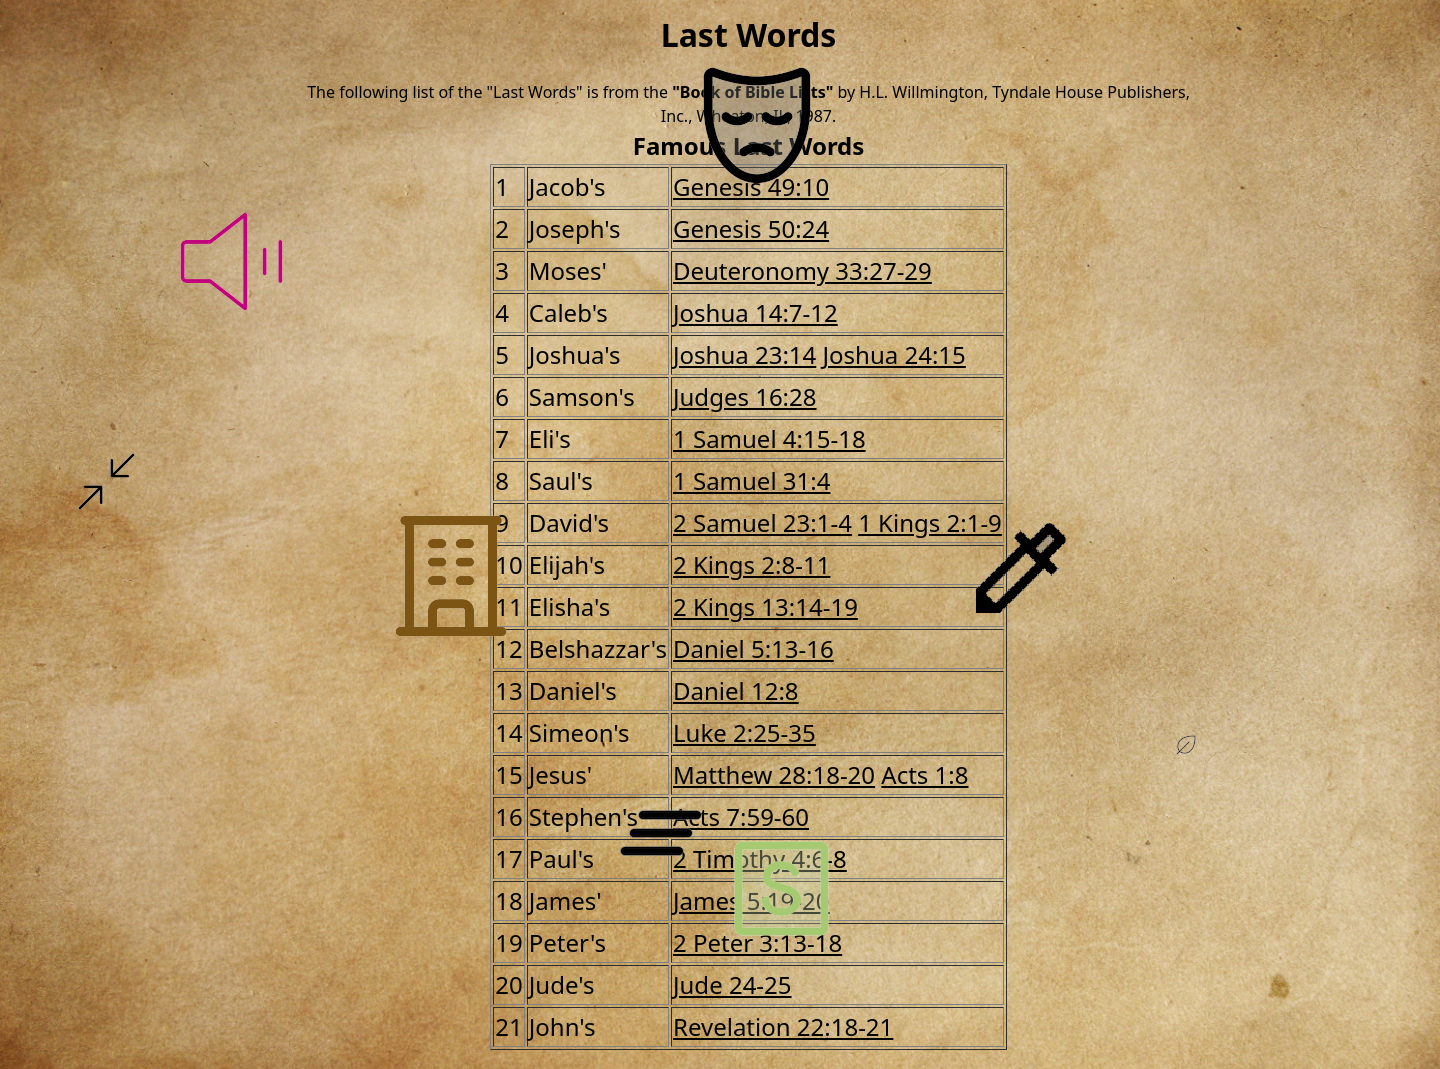 This screenshot has width=1440, height=1069. Describe the element at coordinates (1186, 745) in the screenshot. I see `indicates eco-friendly or sustainable option` at that location.